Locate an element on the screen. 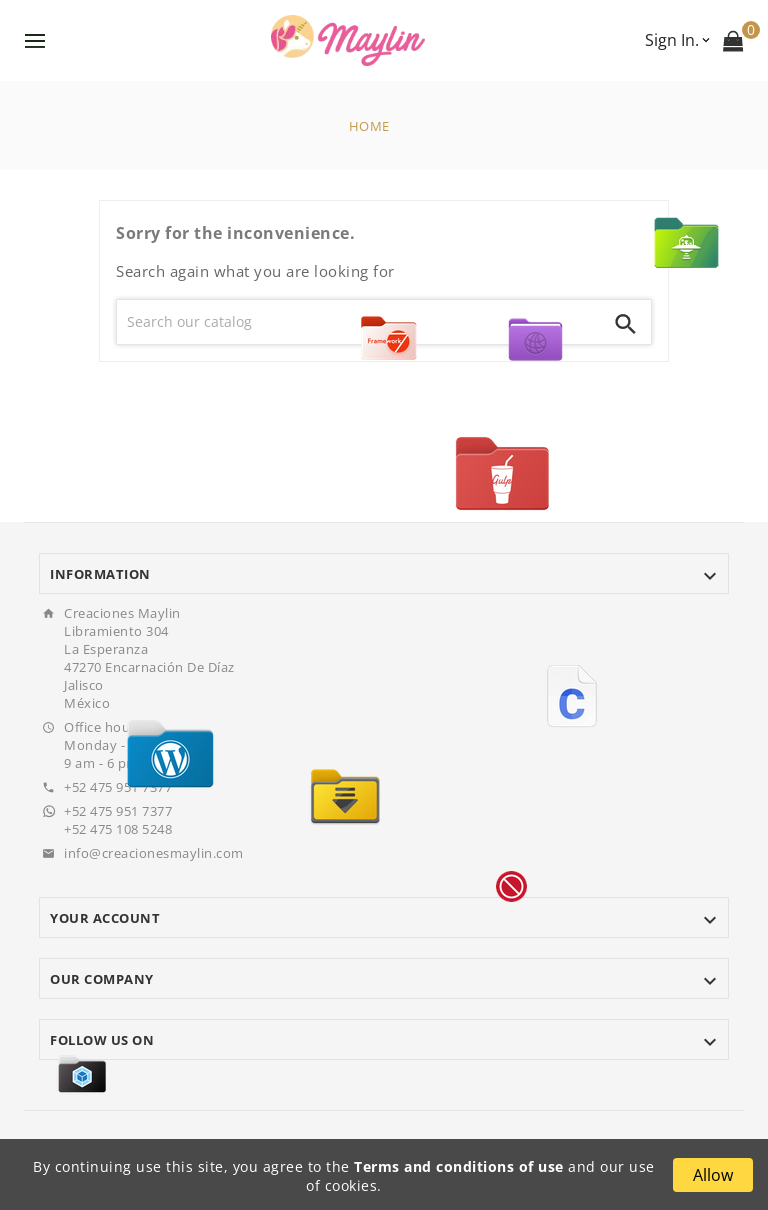  folder containing html or web development files is located at coordinates (535, 339).